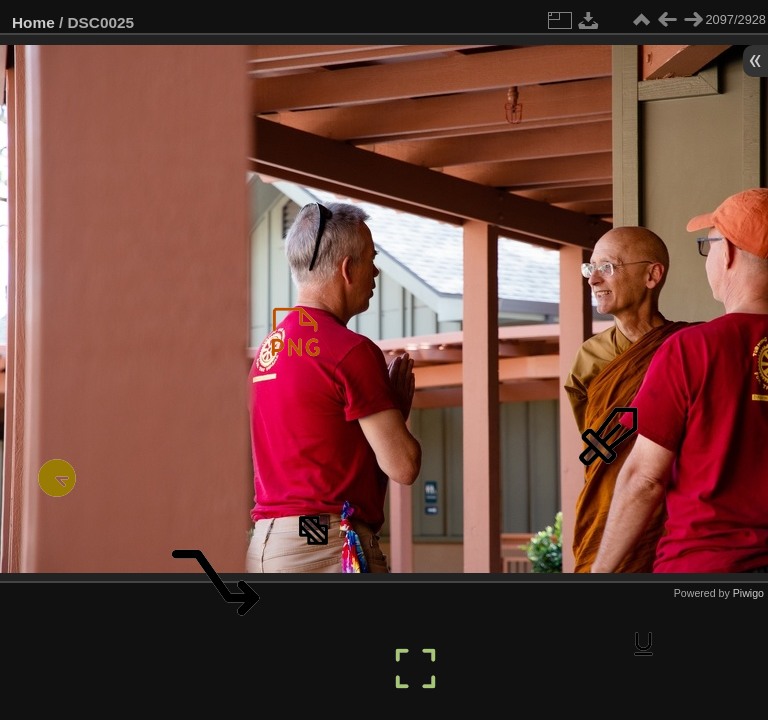 The width and height of the screenshot is (768, 720). Describe the element at coordinates (215, 580) in the screenshot. I see `indicates a declining trend or decrease in value` at that location.